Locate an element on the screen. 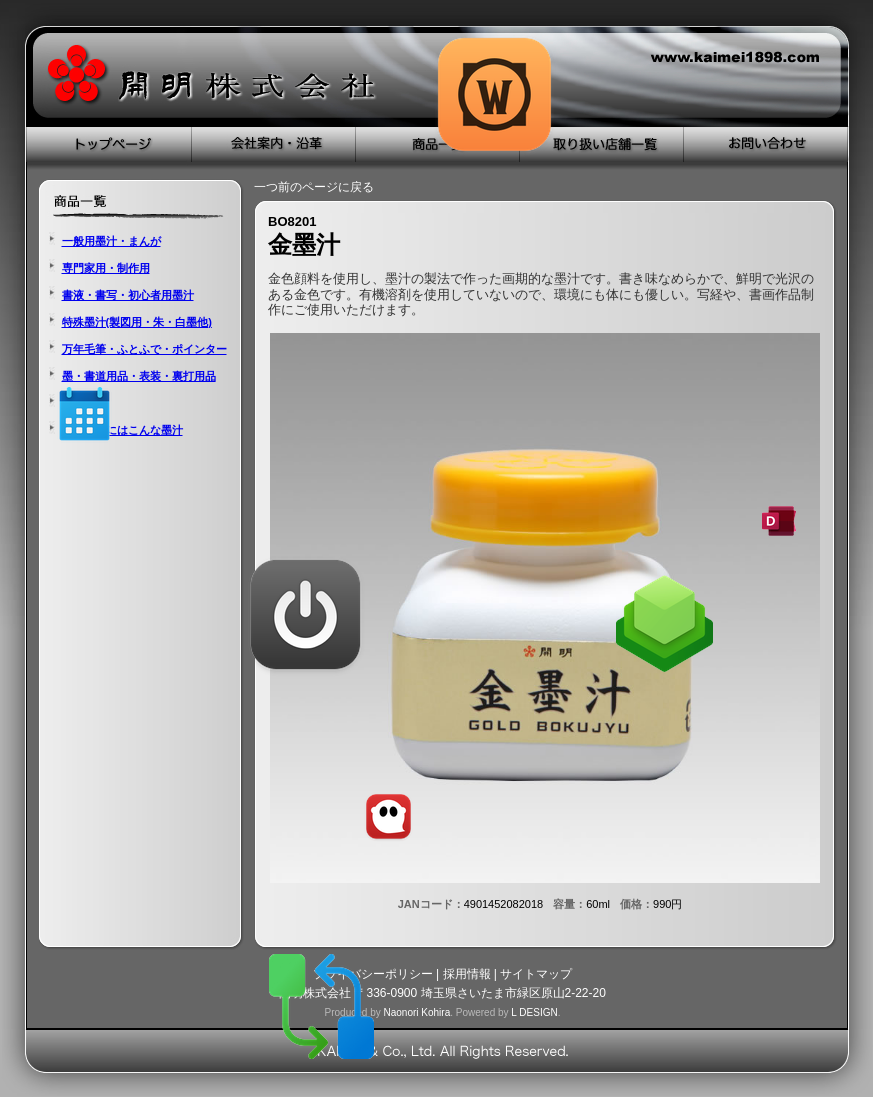 This screenshot has width=873, height=1097. indicates an active connection between two devices or services is located at coordinates (321, 1006).